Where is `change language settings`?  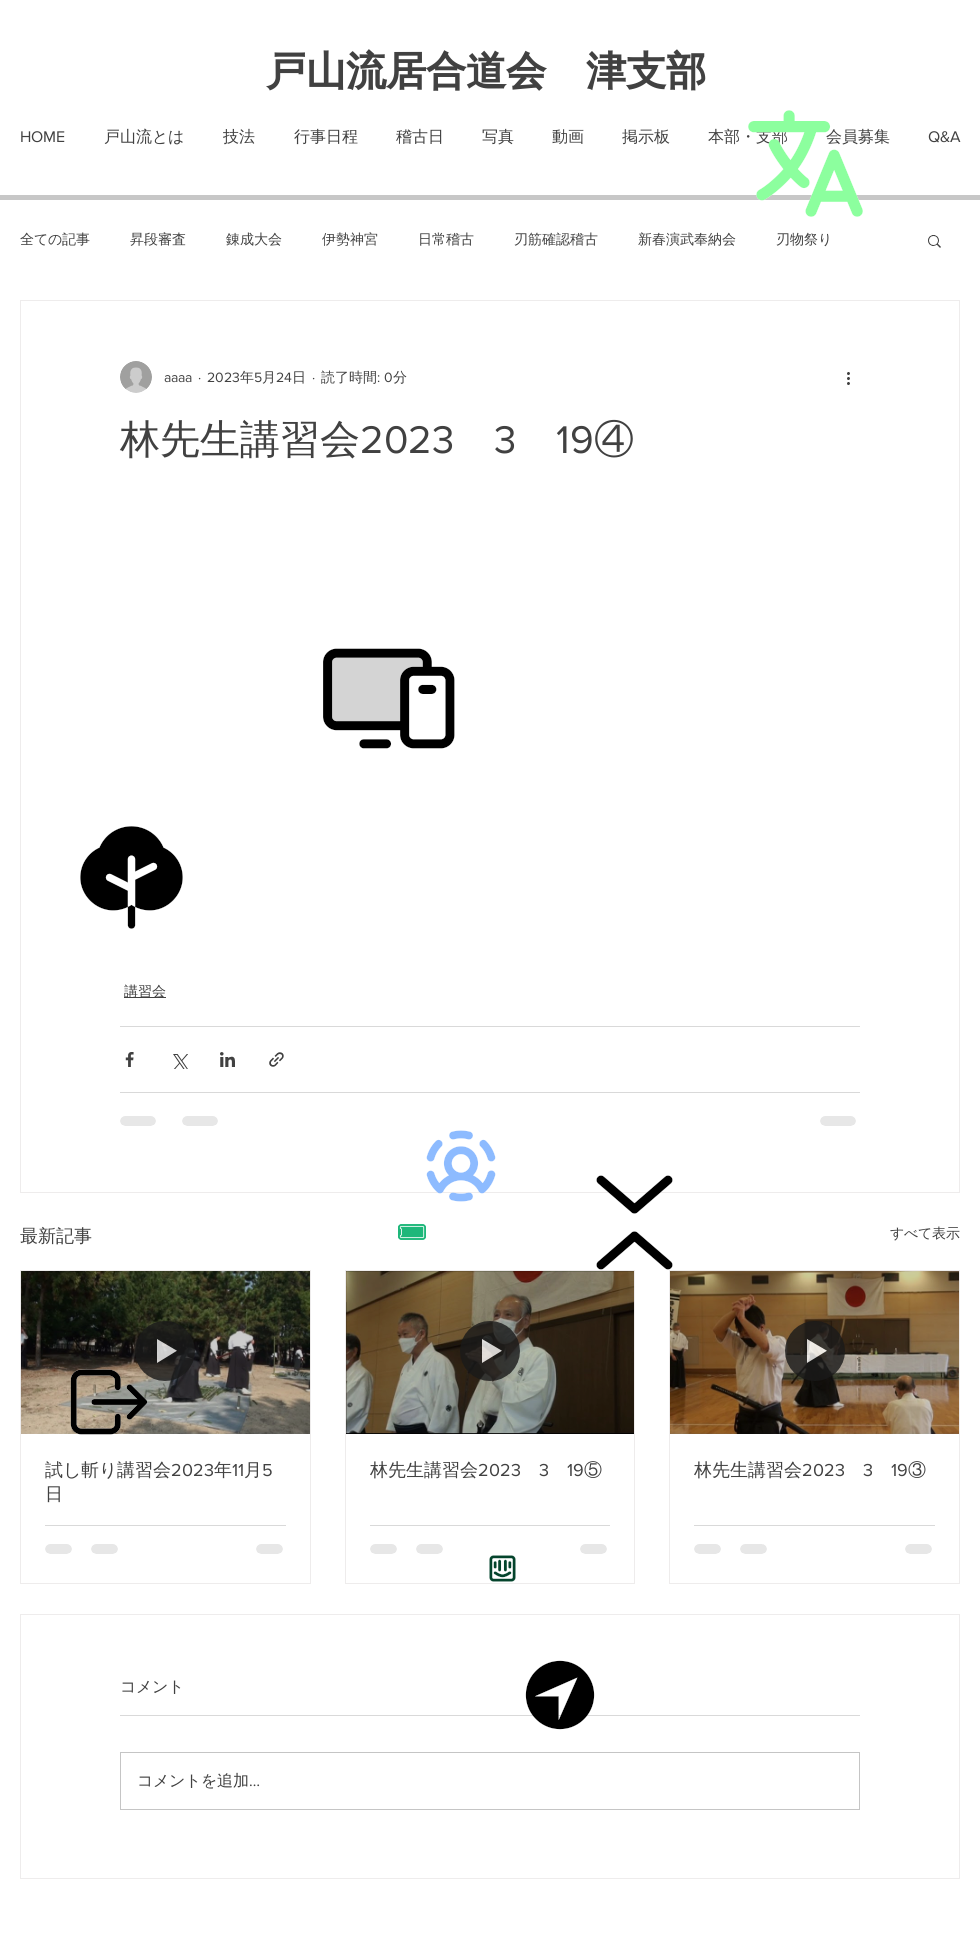 change language settings is located at coordinates (805, 163).